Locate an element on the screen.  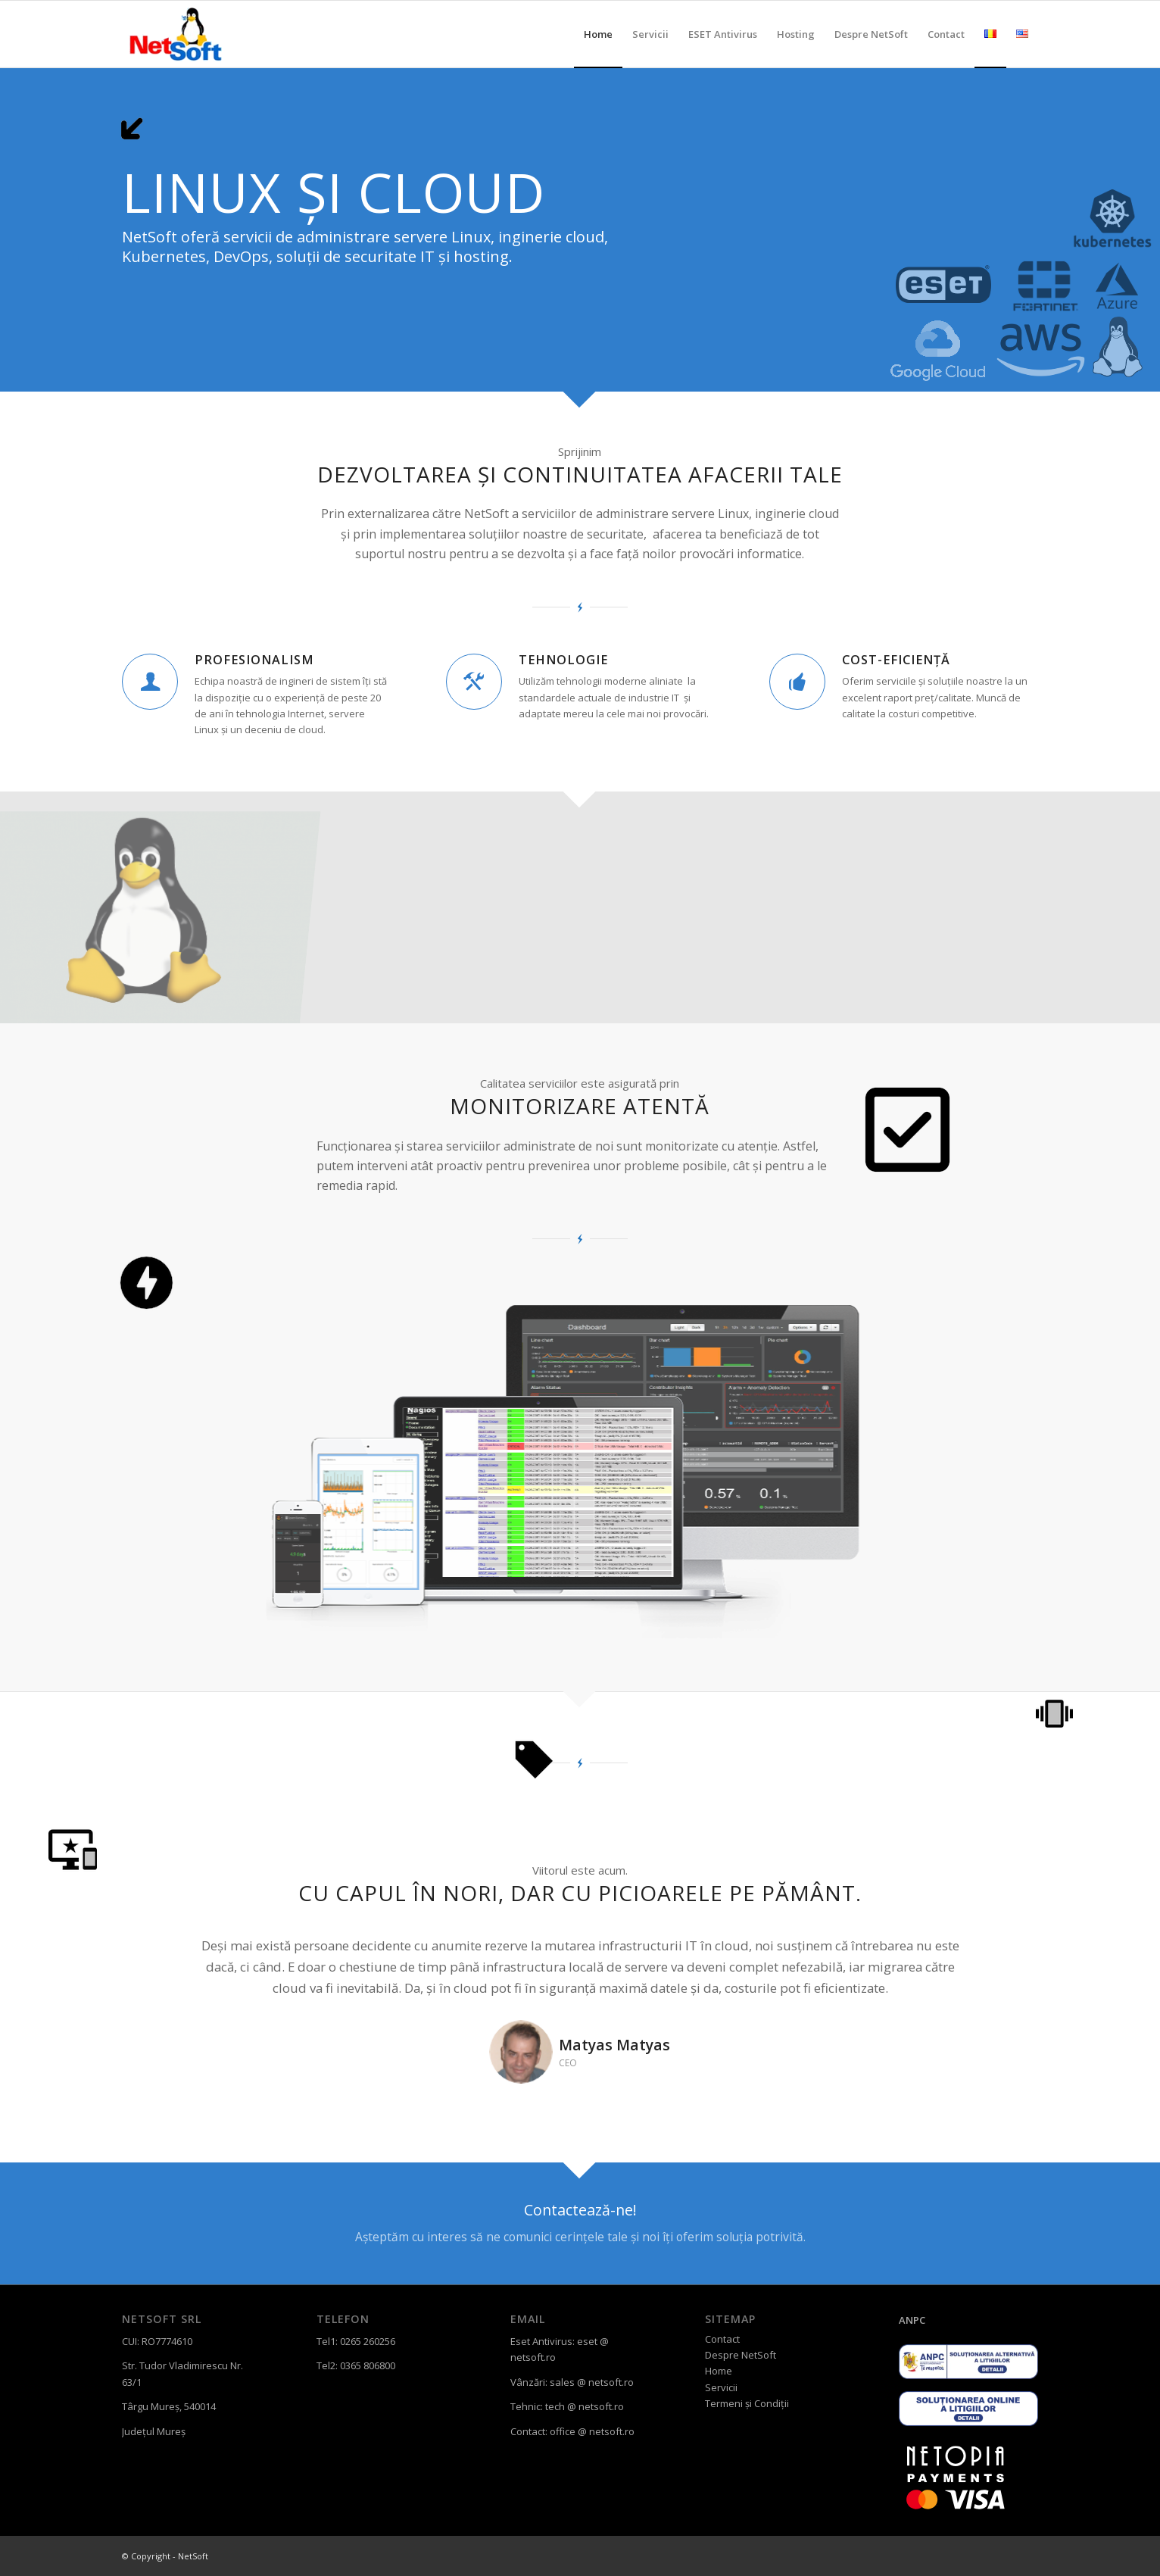
add or view tags for an item is located at coordinates (533, 1759).